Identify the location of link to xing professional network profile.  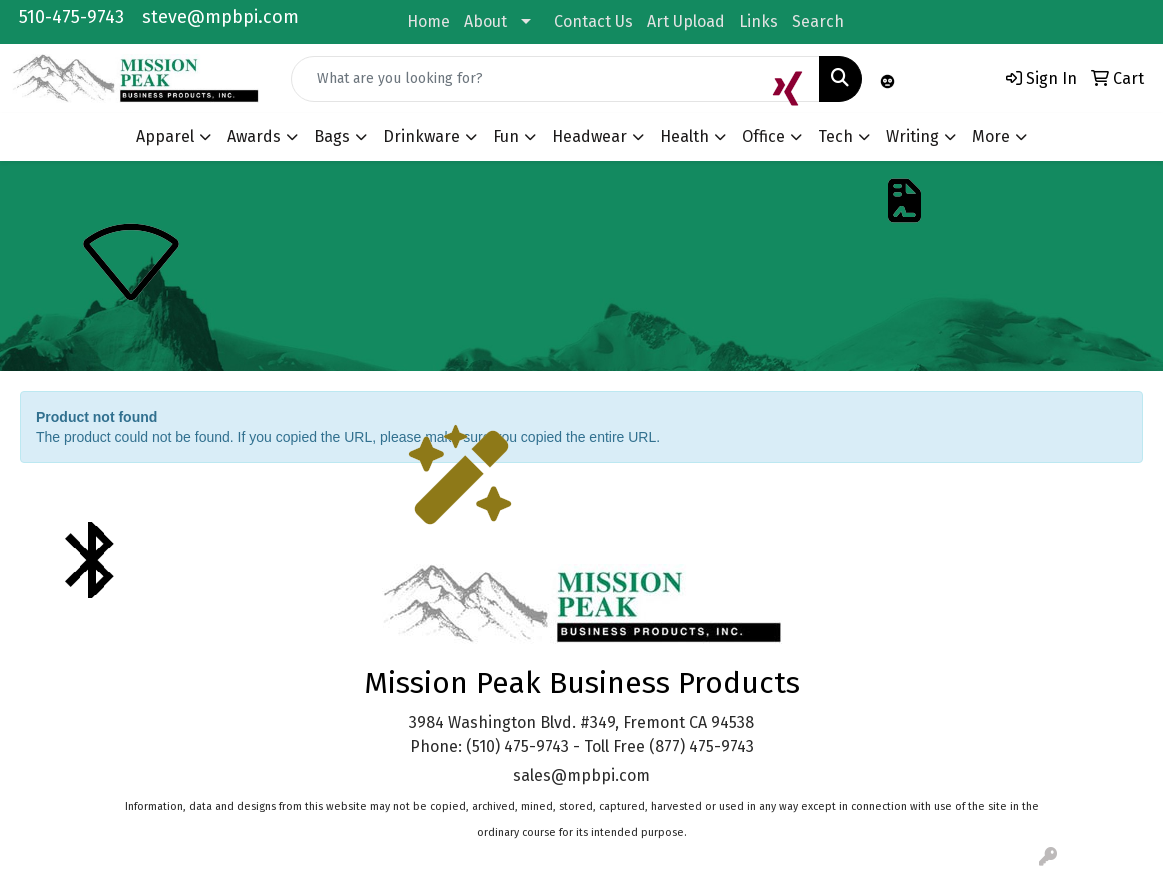
(787, 88).